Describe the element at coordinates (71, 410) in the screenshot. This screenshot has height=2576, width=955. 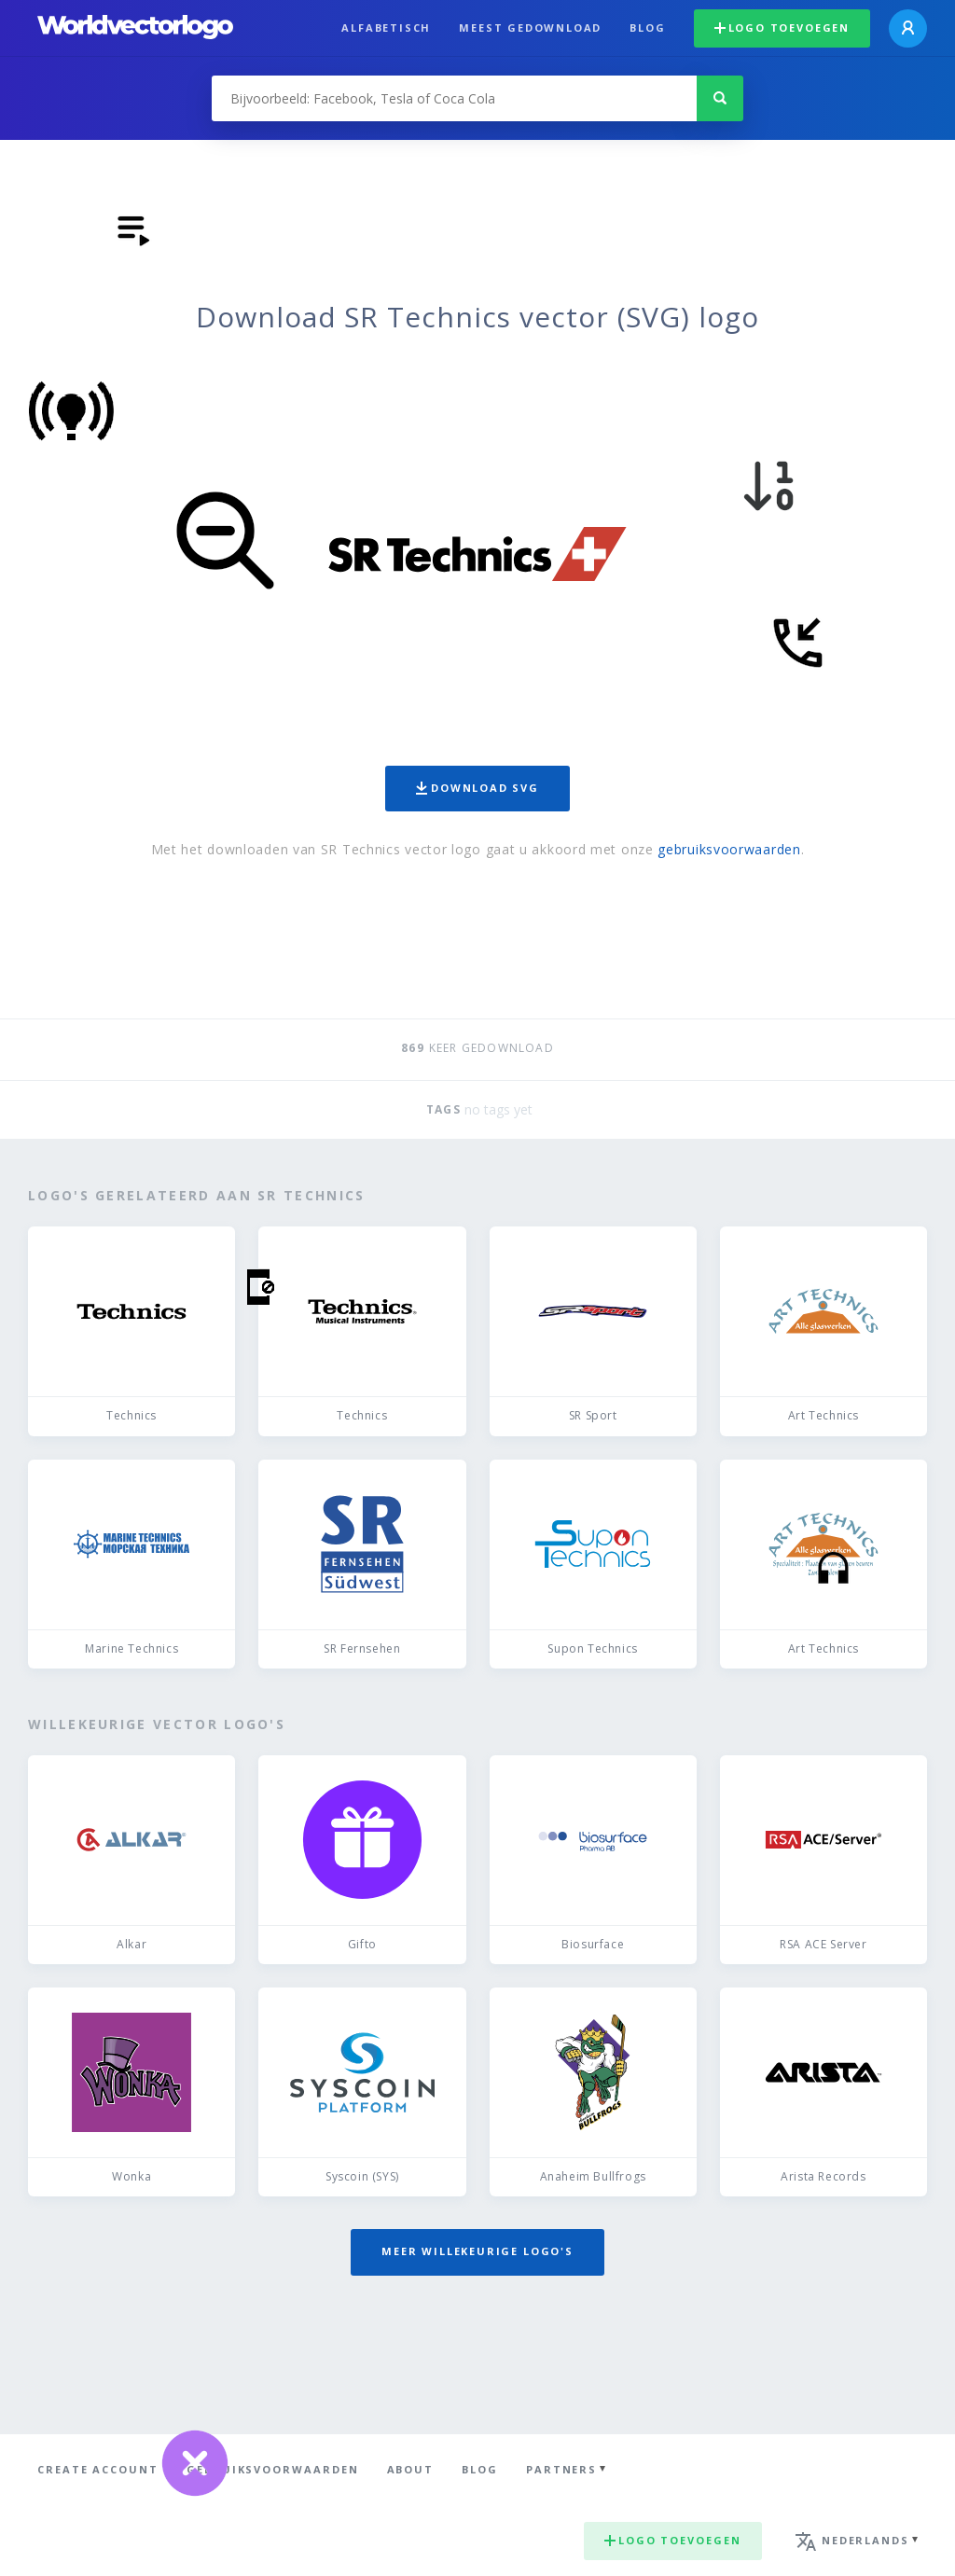
I see `access live predictions or real-time insights` at that location.